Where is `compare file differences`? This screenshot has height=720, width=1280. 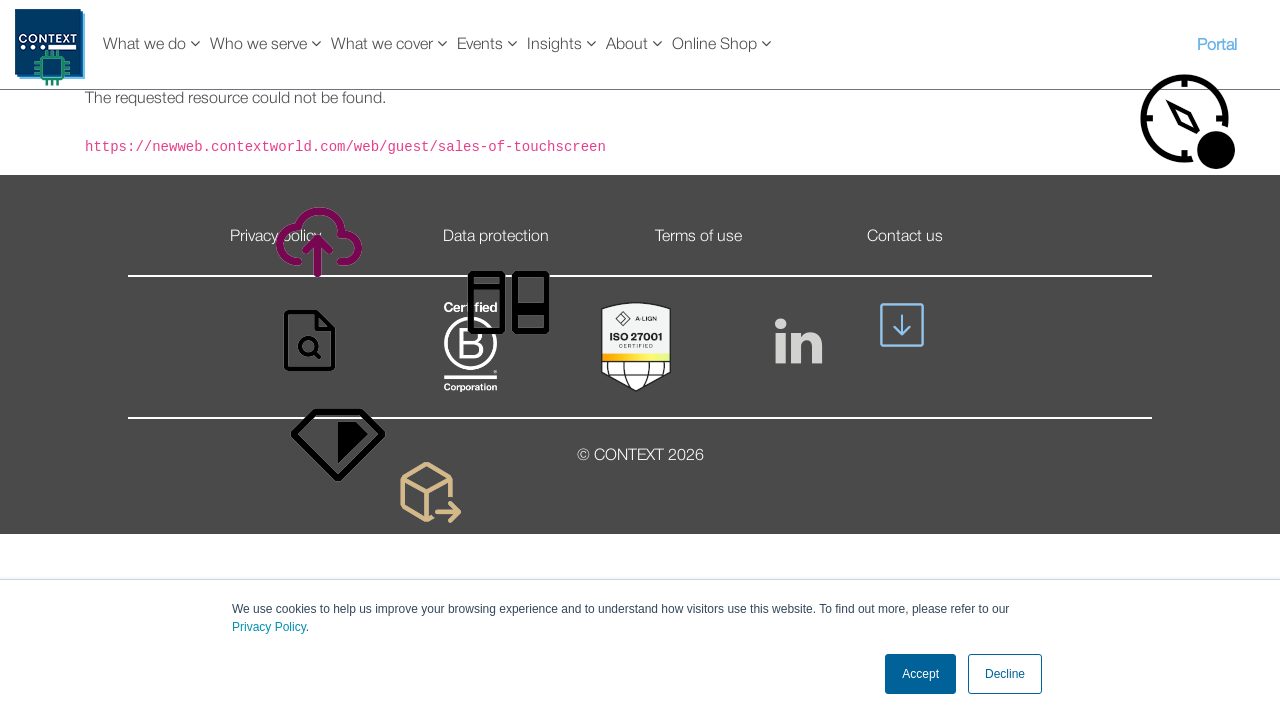 compare file differences is located at coordinates (505, 302).